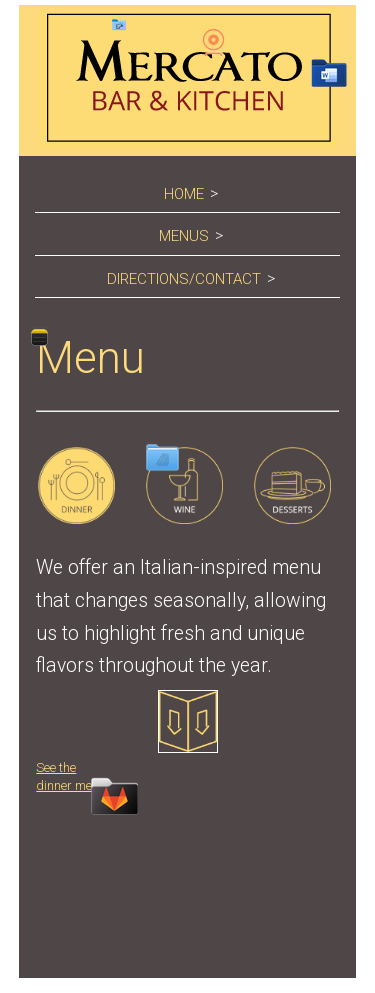 The width and height of the screenshot is (375, 993). What do you see at coordinates (162, 457) in the screenshot?
I see `open Affinity Photo project folder` at bounding box center [162, 457].